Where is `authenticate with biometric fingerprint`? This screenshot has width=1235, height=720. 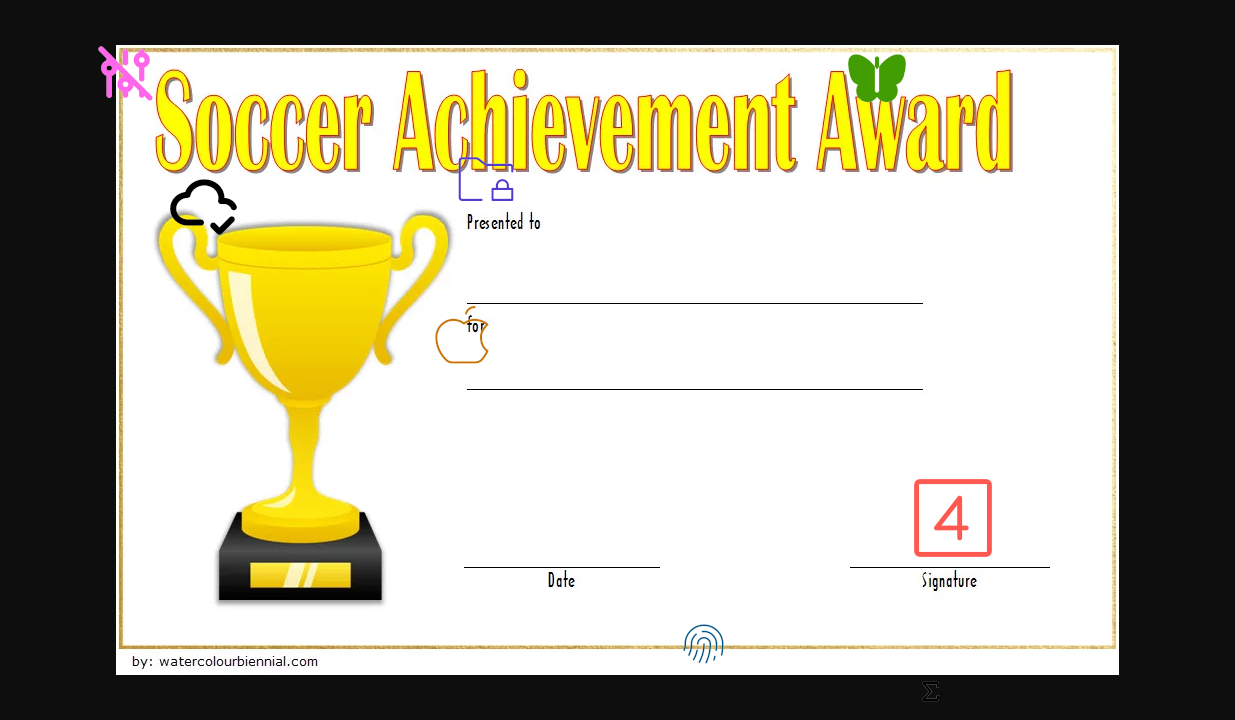 authenticate with biometric fingerprint is located at coordinates (704, 644).